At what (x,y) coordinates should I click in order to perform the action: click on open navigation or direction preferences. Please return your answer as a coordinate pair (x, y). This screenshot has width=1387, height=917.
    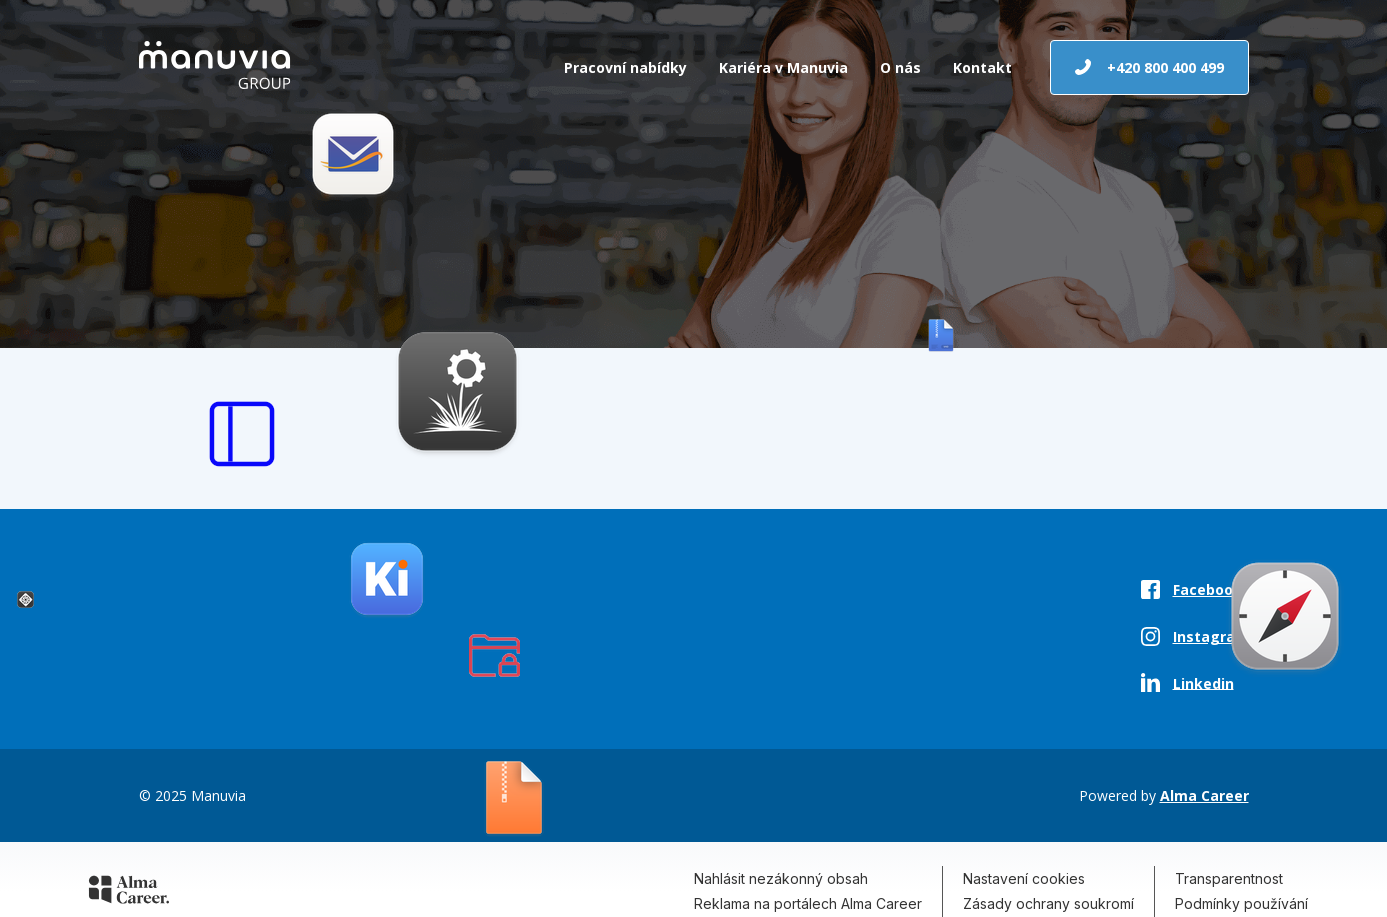
    Looking at the image, I should click on (1285, 618).